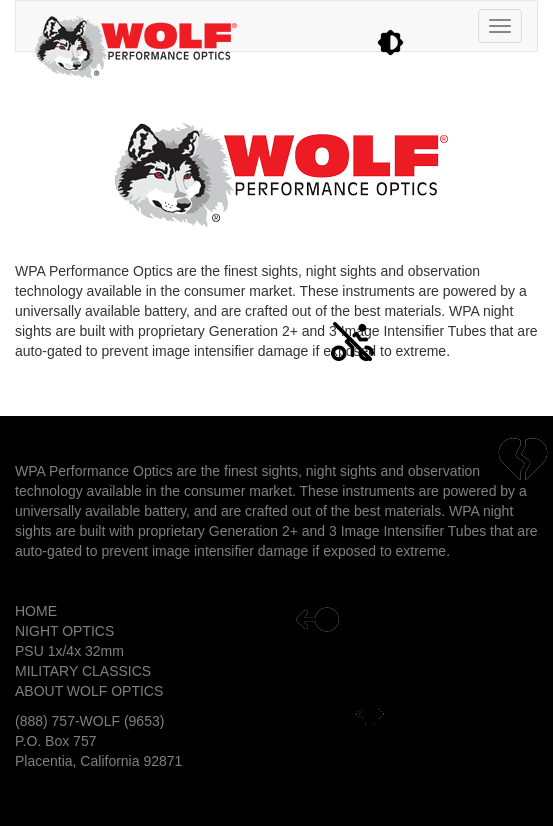 The width and height of the screenshot is (553, 826). What do you see at coordinates (523, 460) in the screenshot?
I see `indicates a broken or failed favorite` at bounding box center [523, 460].